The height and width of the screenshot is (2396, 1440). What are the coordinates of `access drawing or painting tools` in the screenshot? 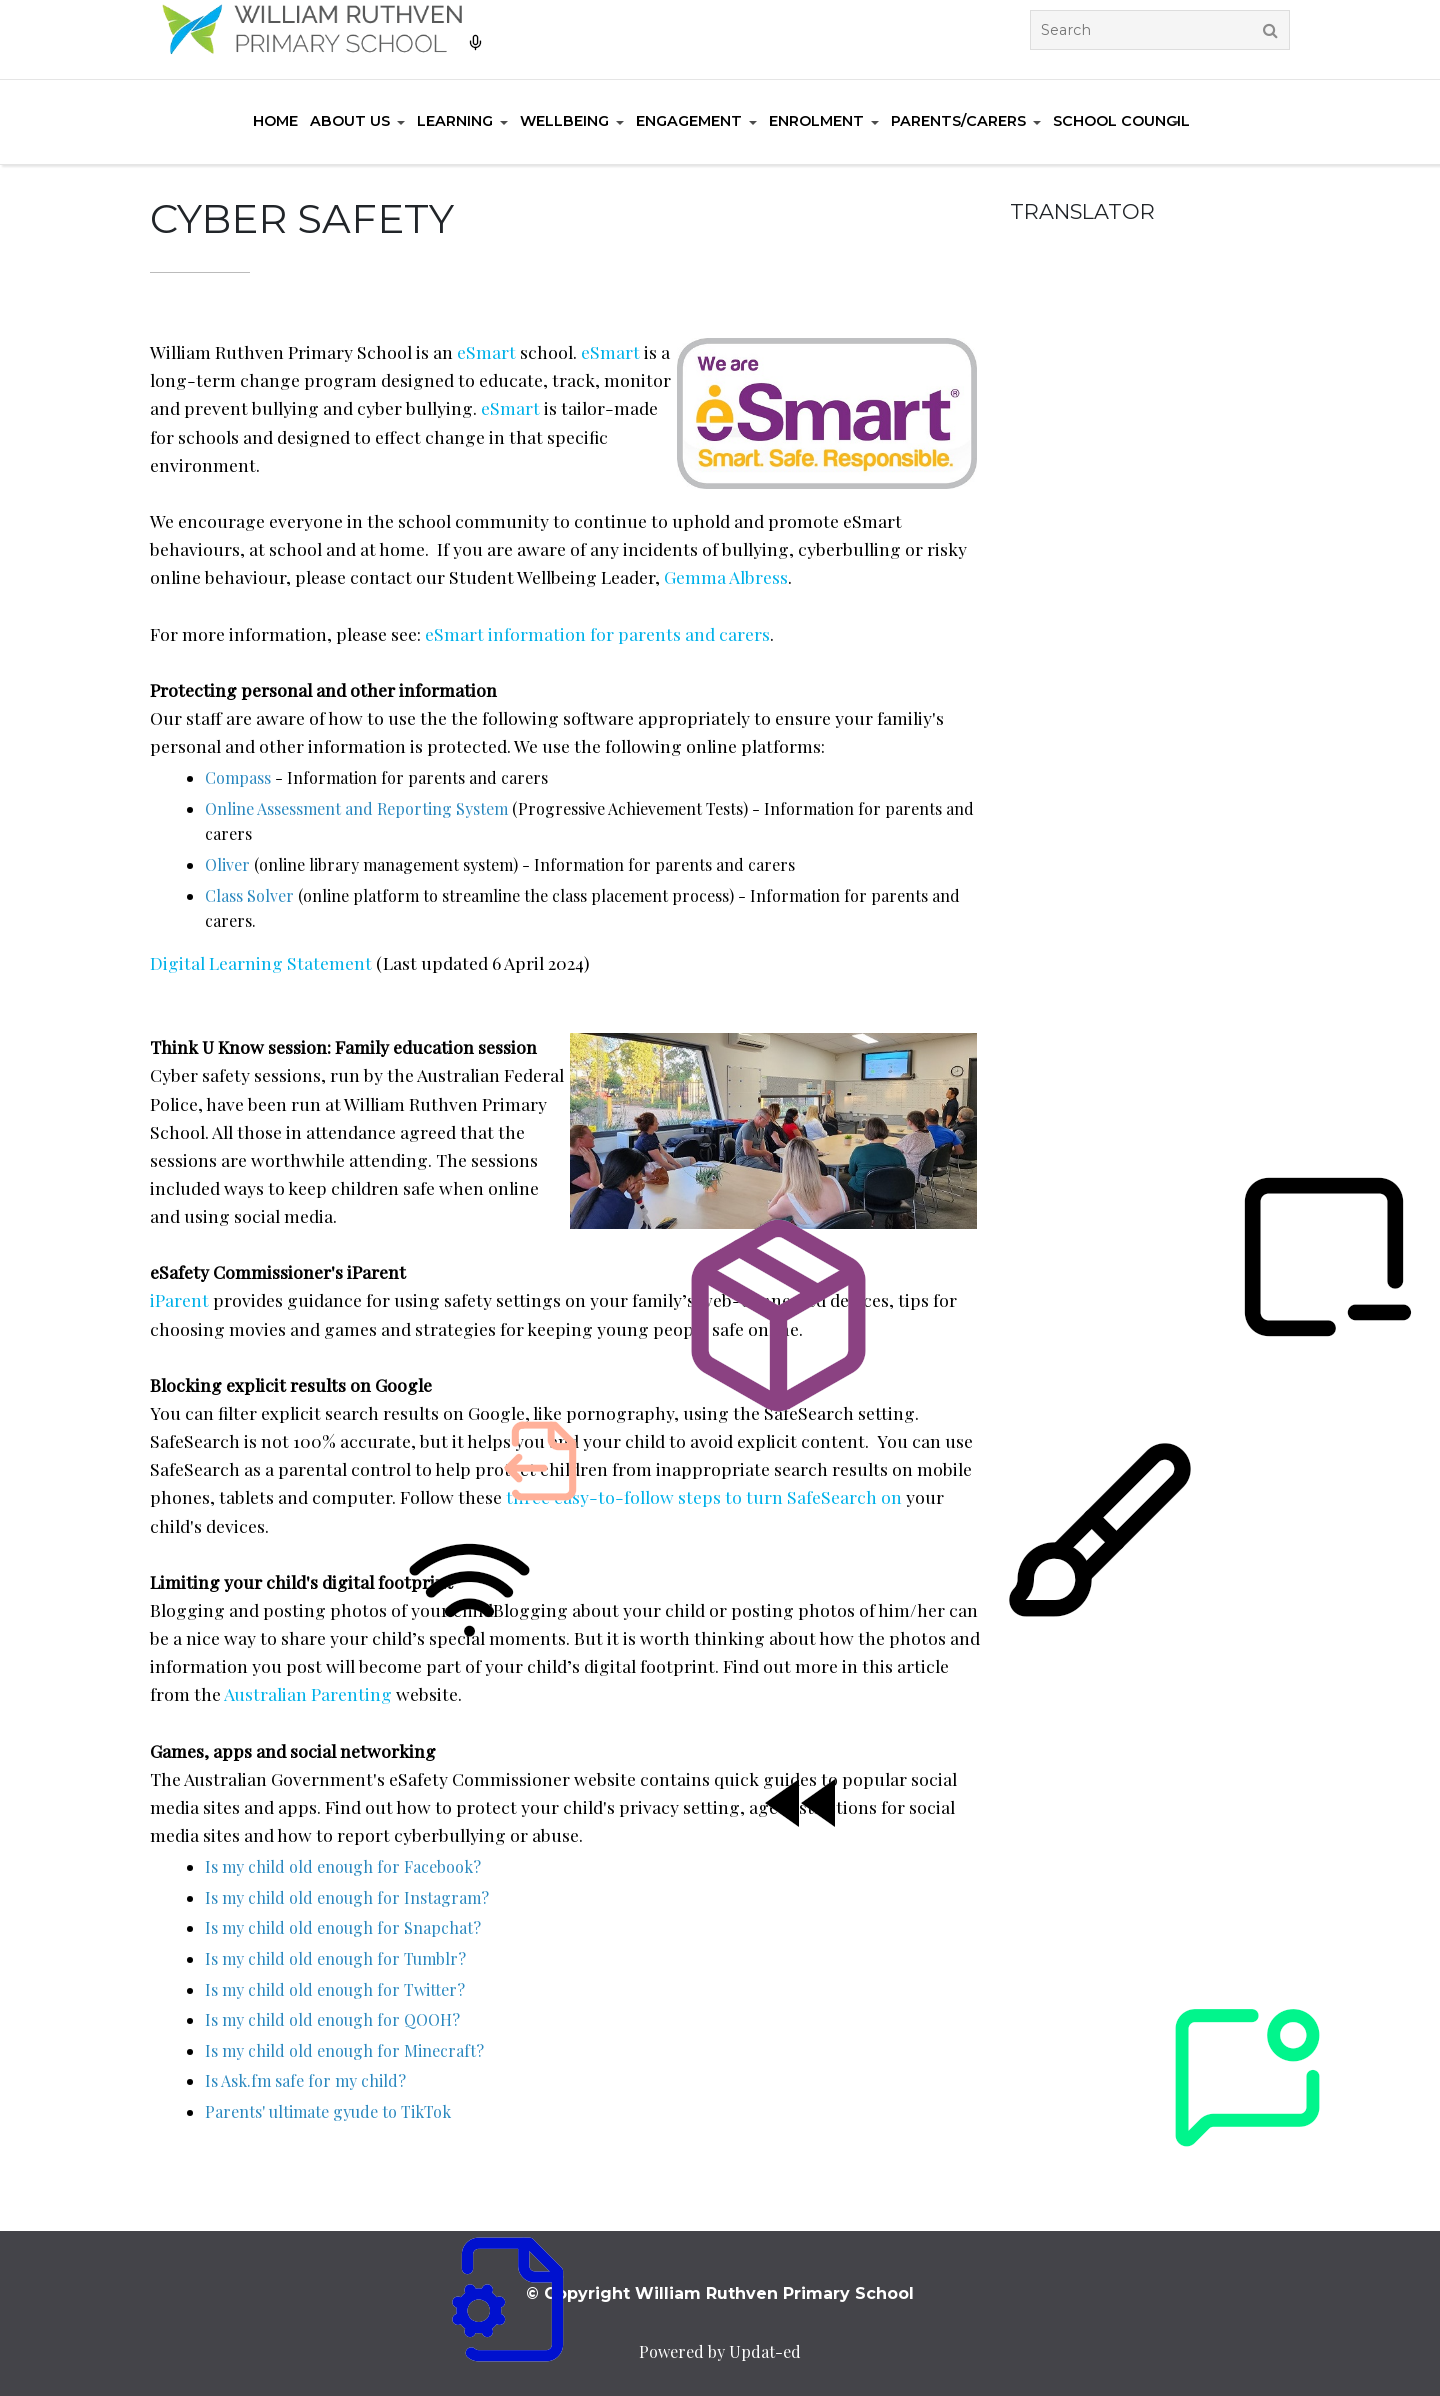 It's located at (1100, 1534).